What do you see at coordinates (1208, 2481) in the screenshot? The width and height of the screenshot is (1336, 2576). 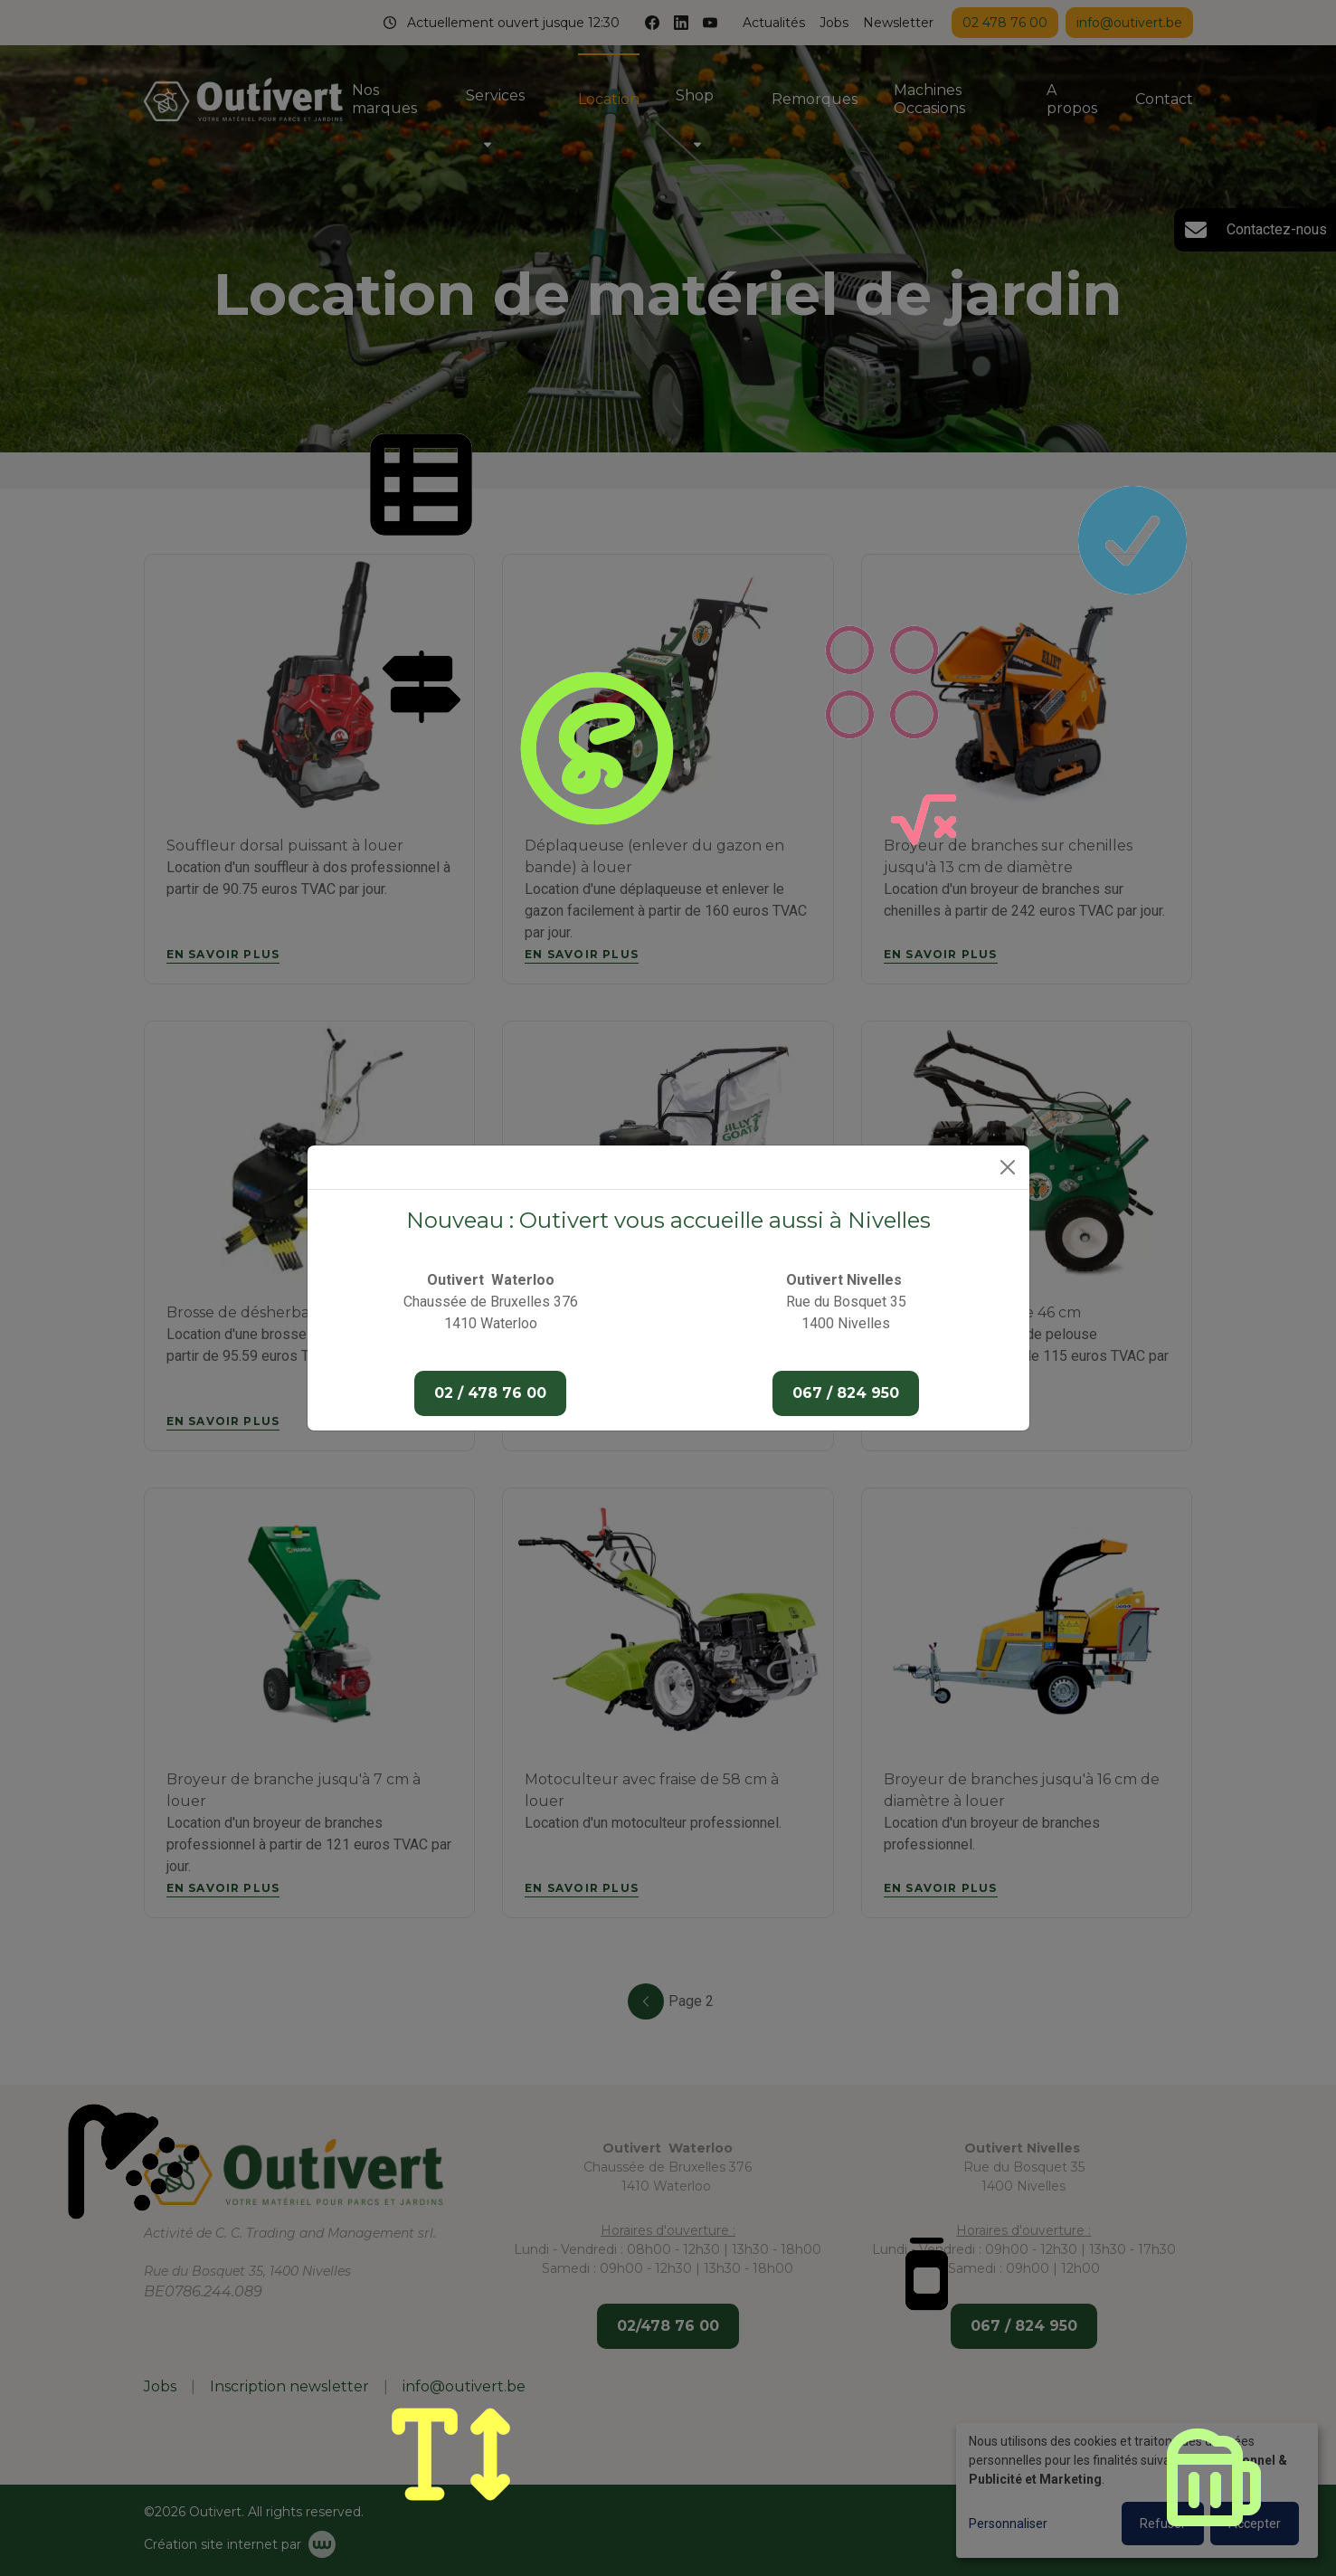 I see `browse nearby bars or pubs` at bounding box center [1208, 2481].